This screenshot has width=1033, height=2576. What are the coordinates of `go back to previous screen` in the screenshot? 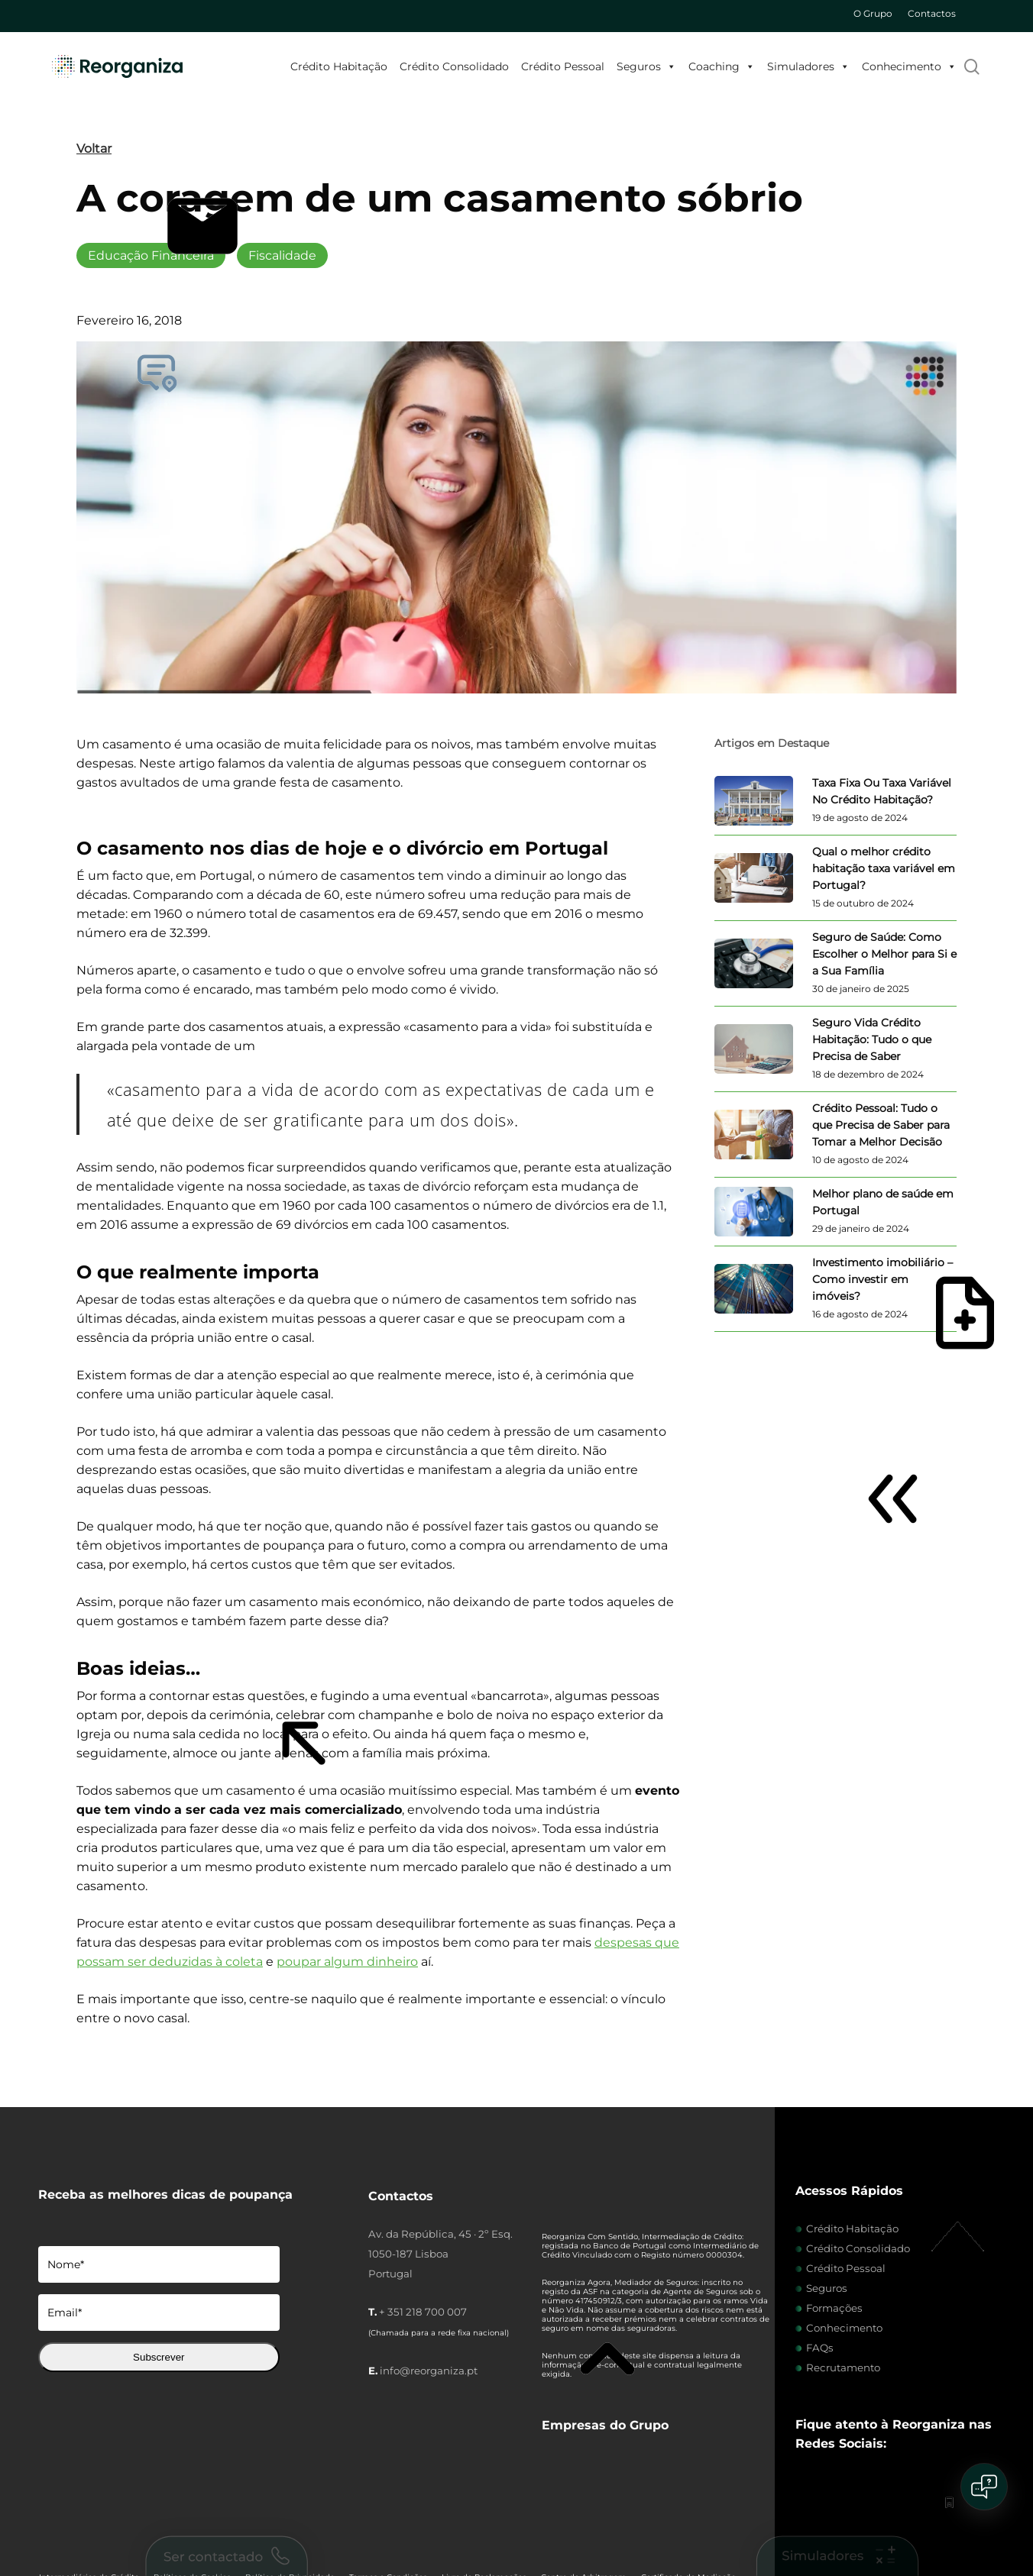 It's located at (892, 1498).